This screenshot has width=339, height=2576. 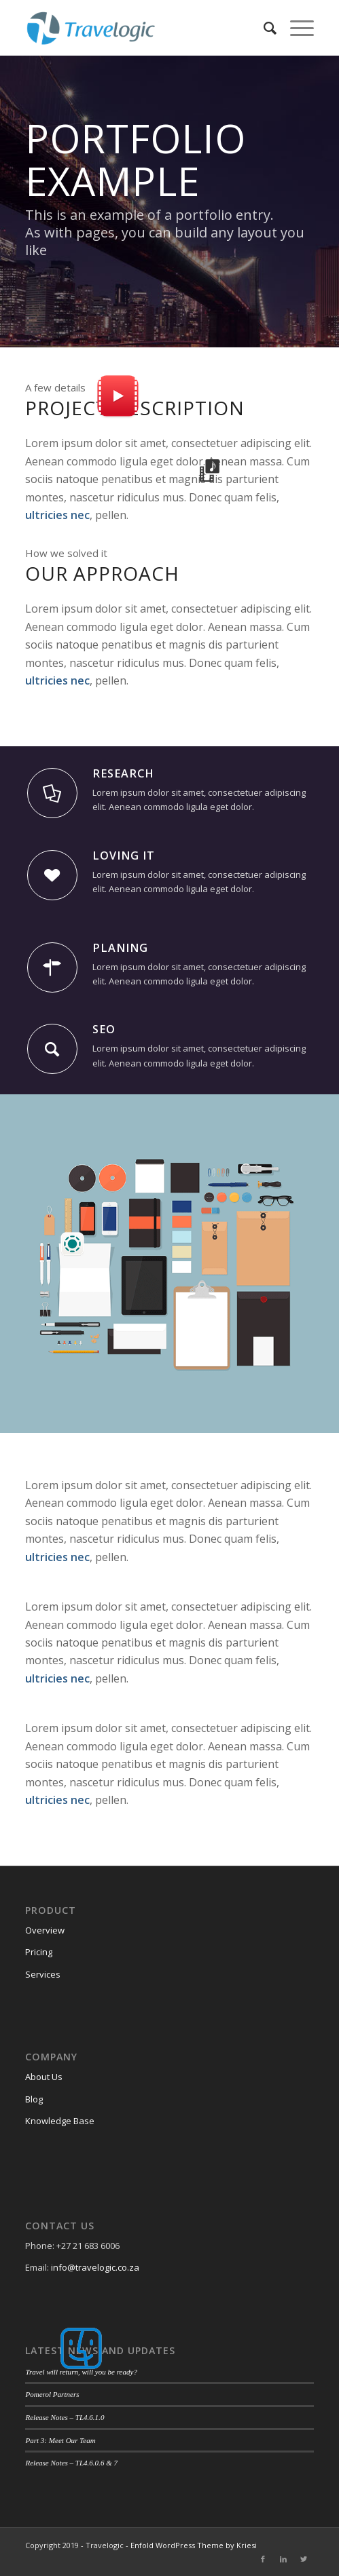 What do you see at coordinates (72, 1244) in the screenshot?
I see `open LocalSend app for local file sharing` at bounding box center [72, 1244].